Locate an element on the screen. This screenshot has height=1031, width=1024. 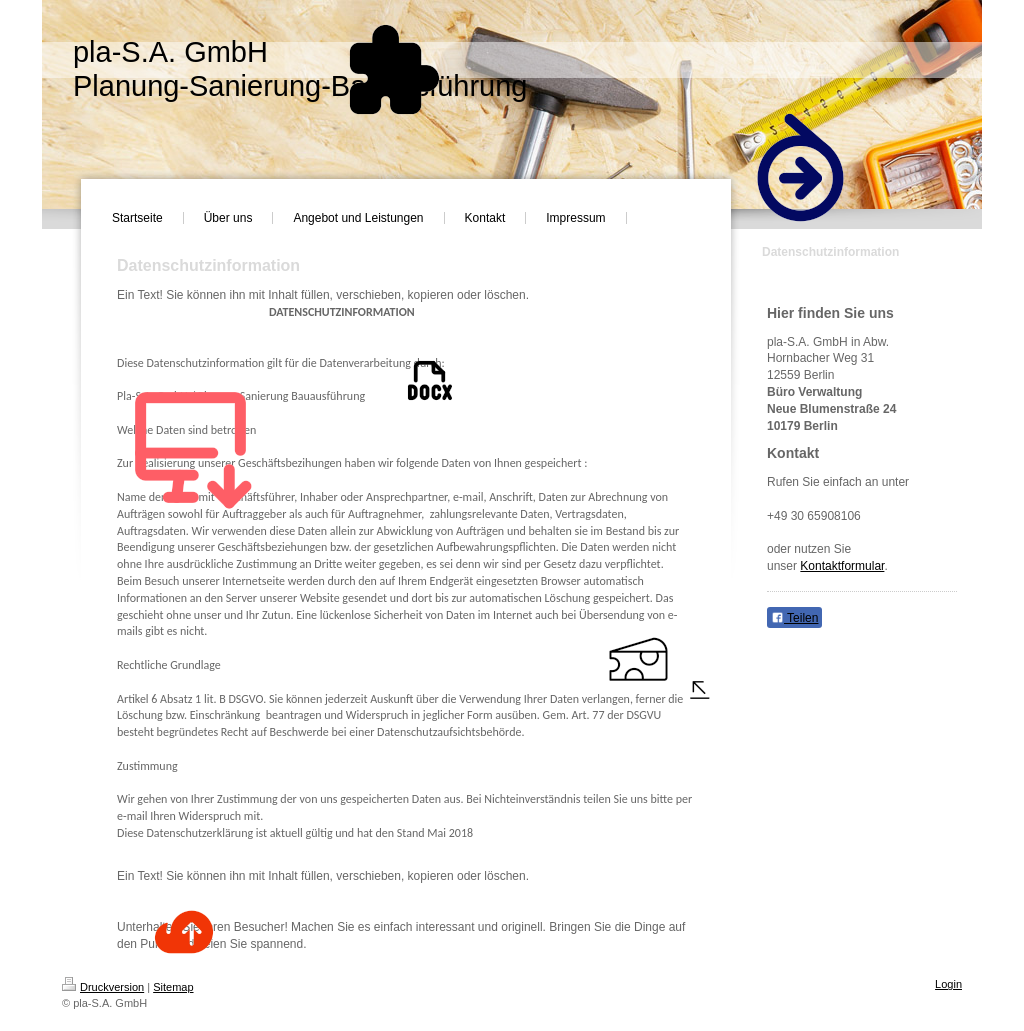
download to desktop computer is located at coordinates (190, 447).